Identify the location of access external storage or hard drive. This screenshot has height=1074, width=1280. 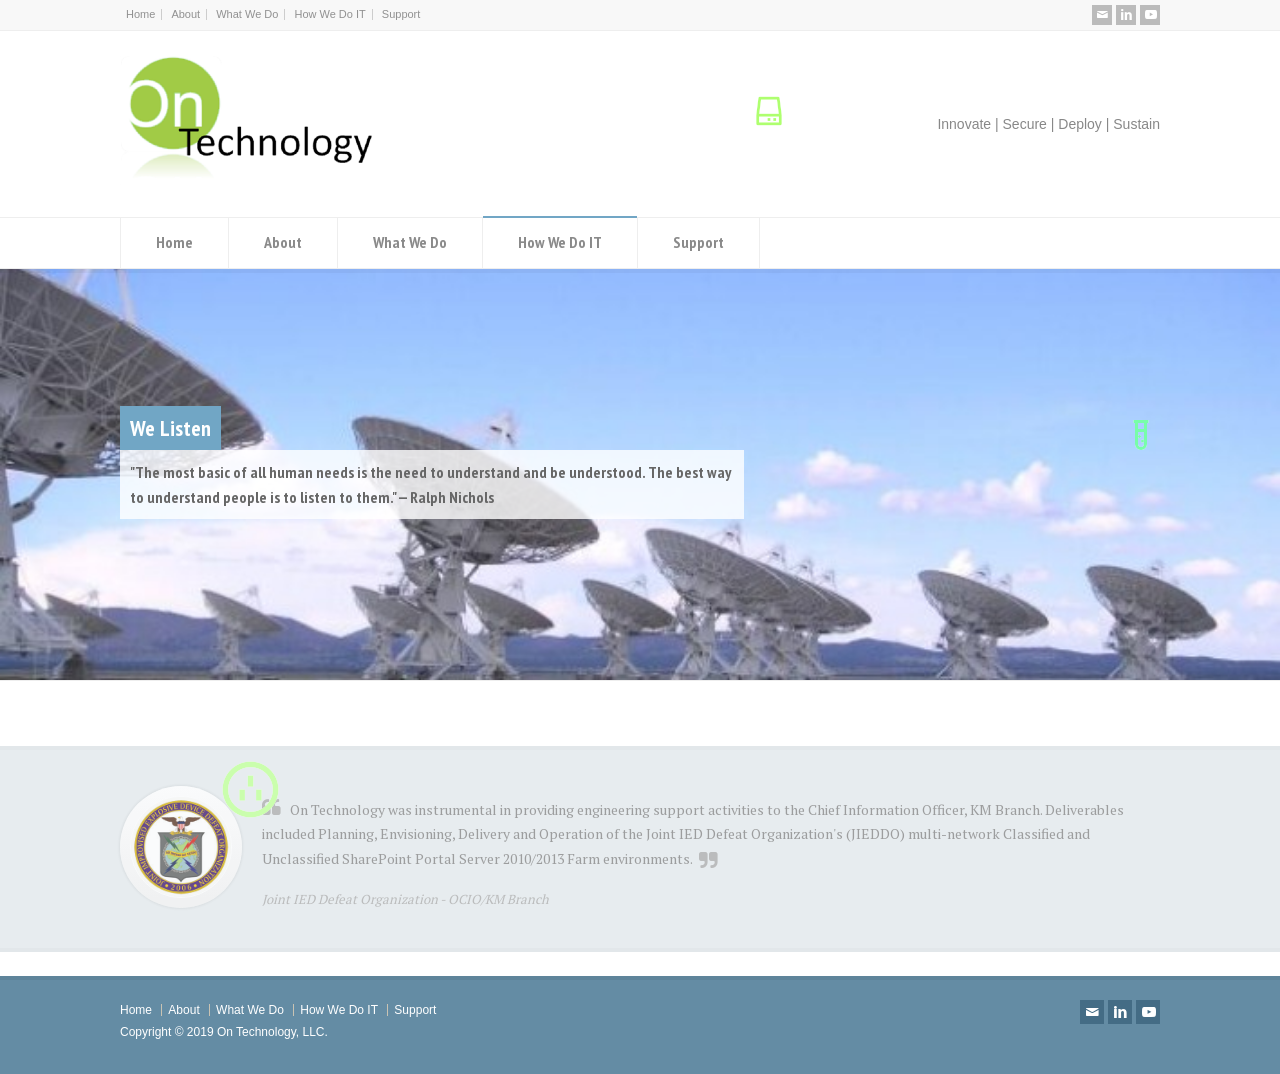
(769, 111).